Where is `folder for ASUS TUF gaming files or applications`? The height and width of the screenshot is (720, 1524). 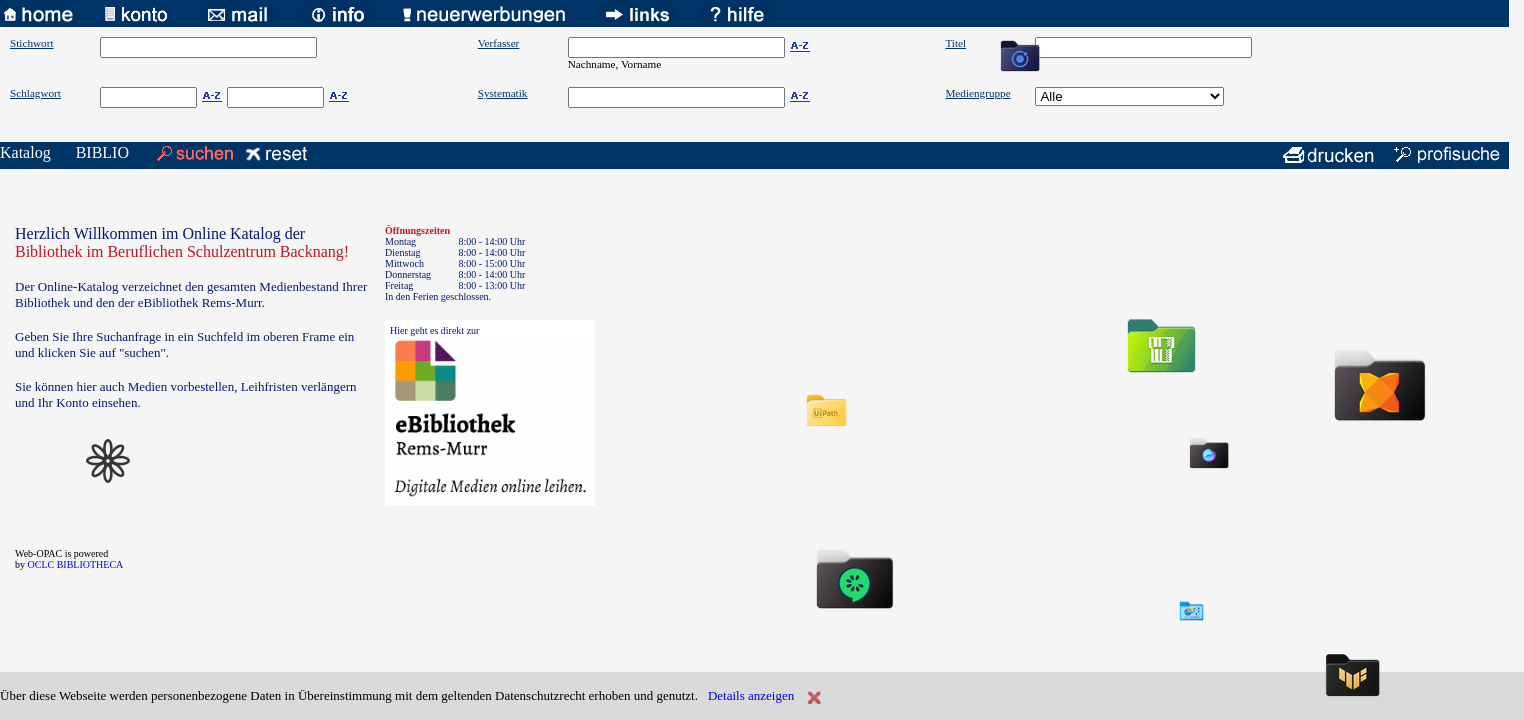
folder for ASUS TUF gaming files or applications is located at coordinates (1352, 676).